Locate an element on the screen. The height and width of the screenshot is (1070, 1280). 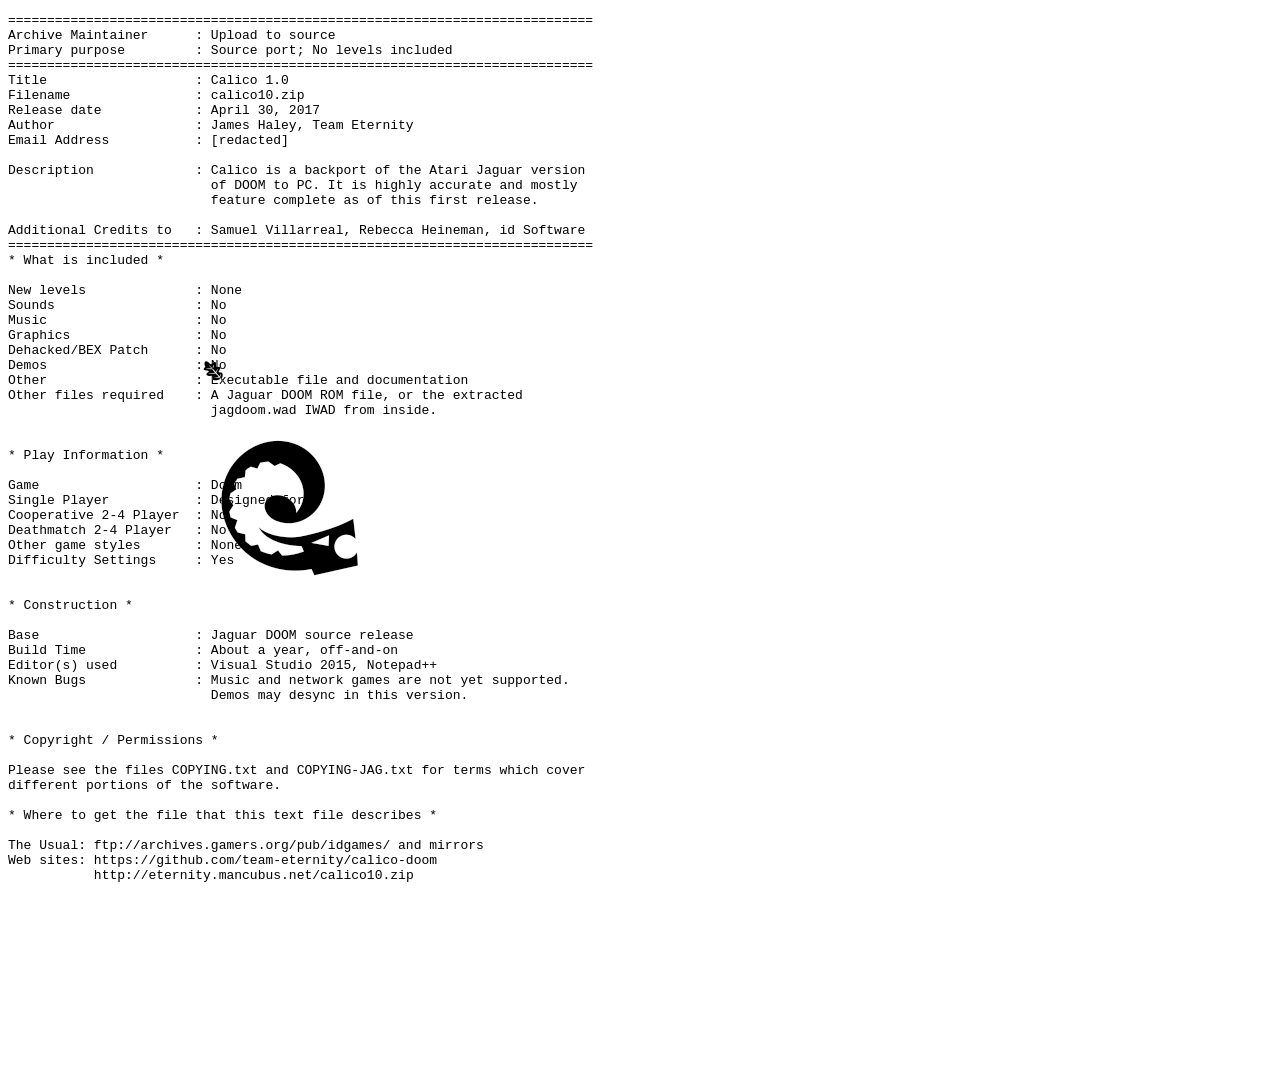
access dragon or mythical creature content is located at coordinates (289, 509).